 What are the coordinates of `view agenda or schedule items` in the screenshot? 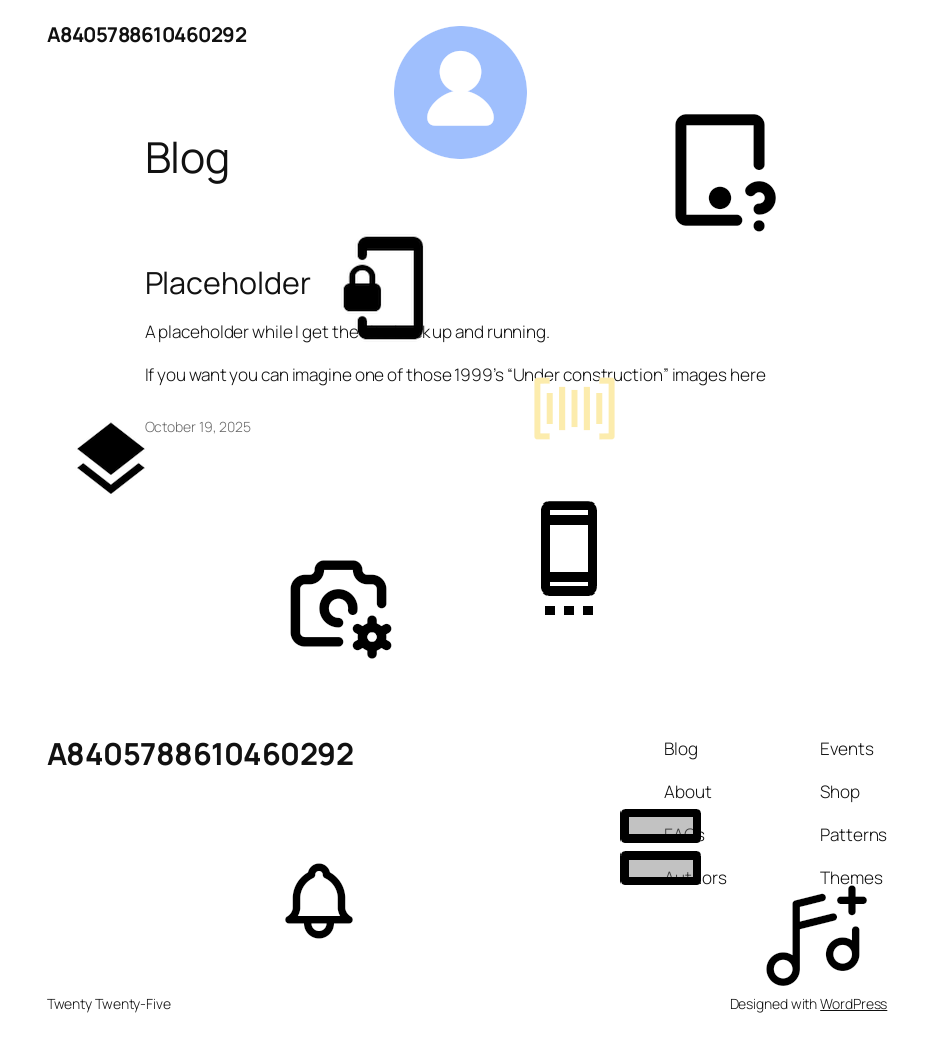 It's located at (663, 847).